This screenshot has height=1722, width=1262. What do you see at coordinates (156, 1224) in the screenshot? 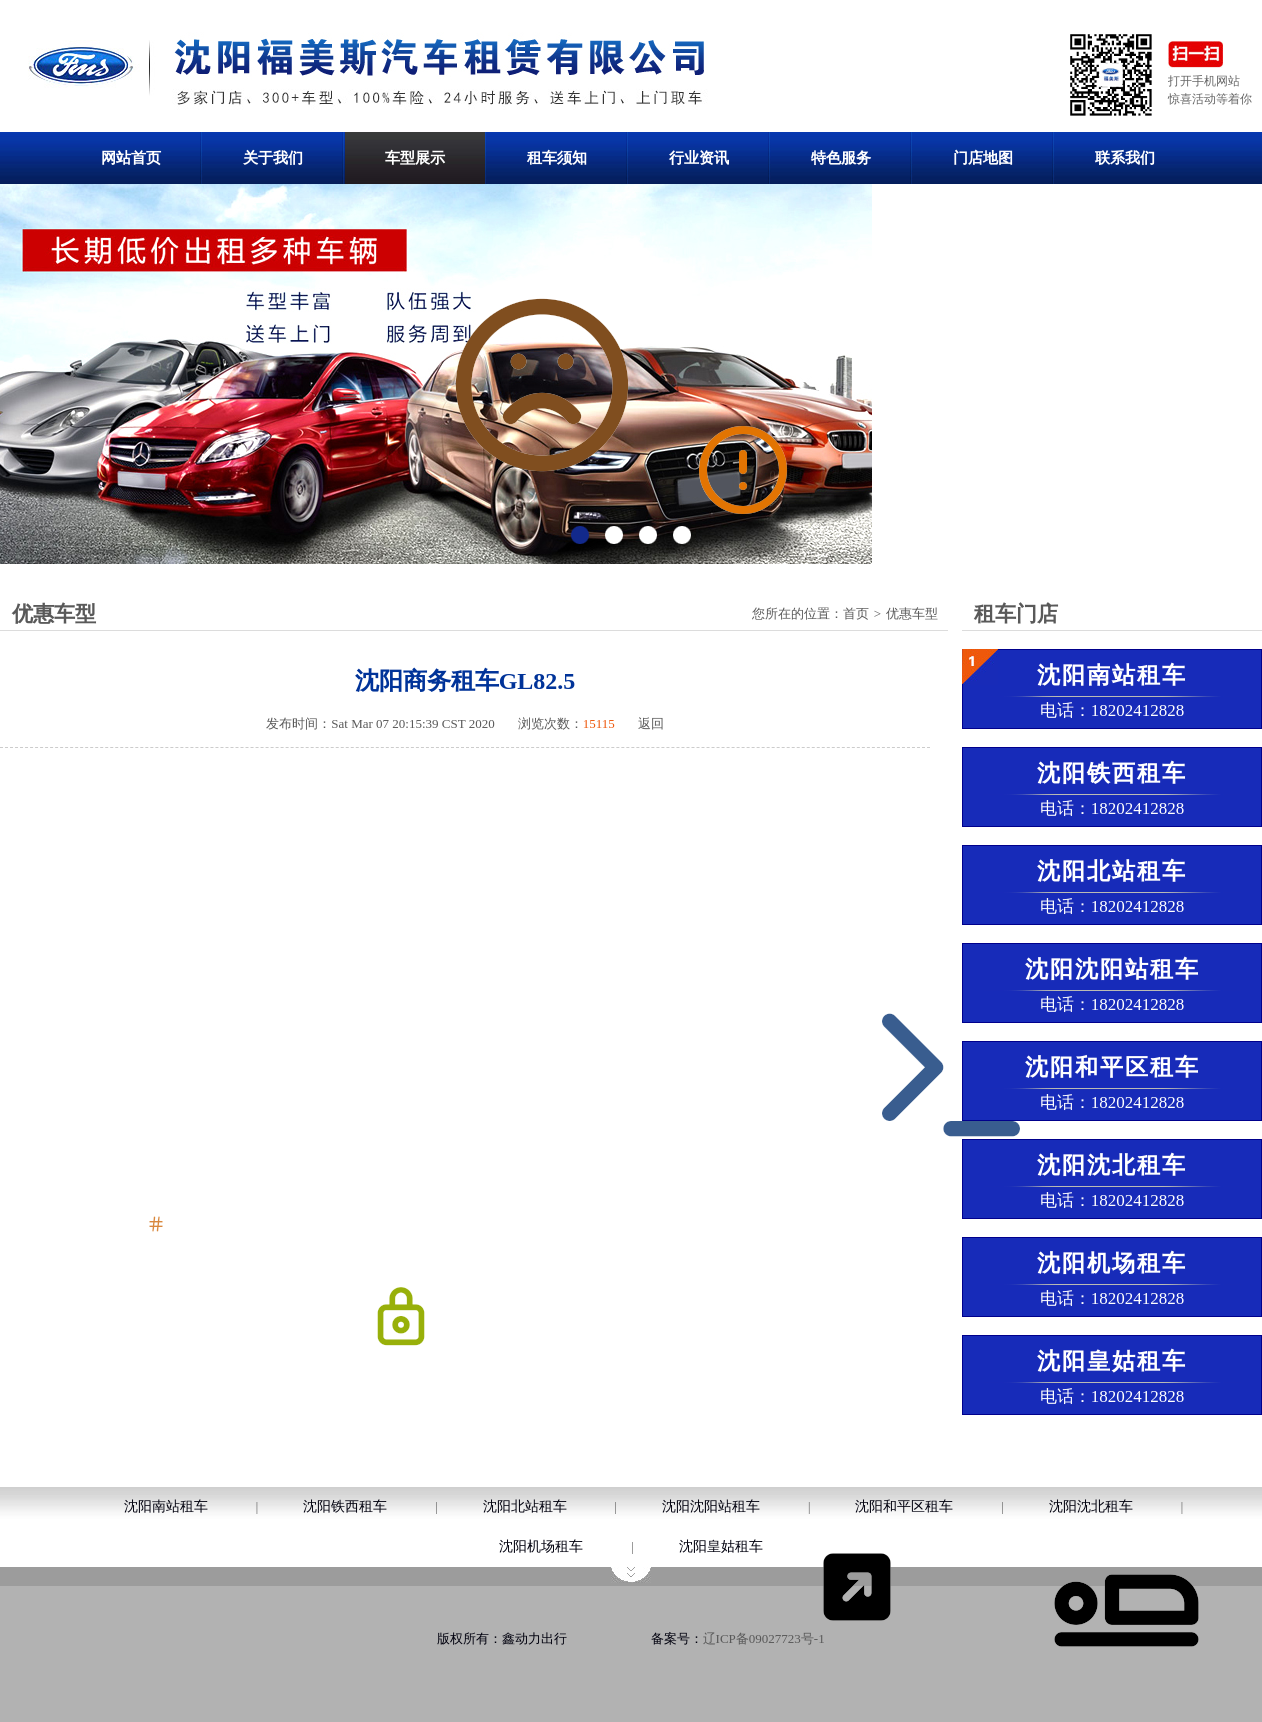
I see `add or search for hashtags` at bounding box center [156, 1224].